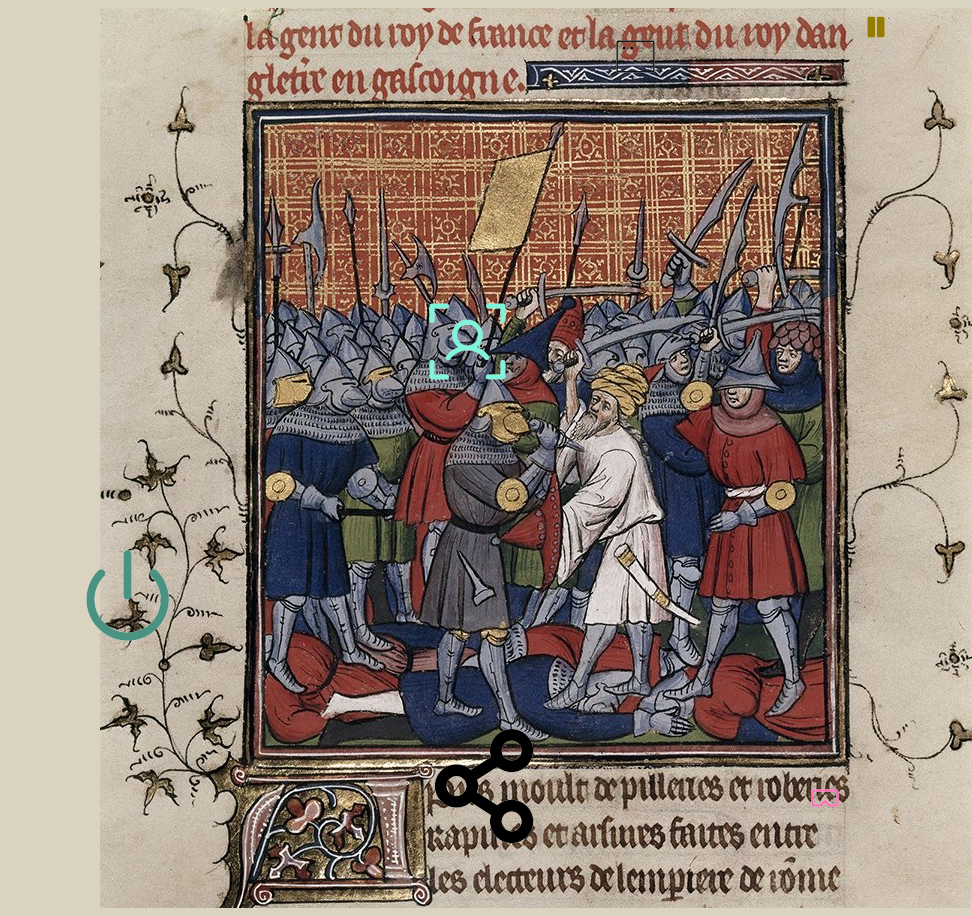  I want to click on turn device on or off, so click(127, 595).